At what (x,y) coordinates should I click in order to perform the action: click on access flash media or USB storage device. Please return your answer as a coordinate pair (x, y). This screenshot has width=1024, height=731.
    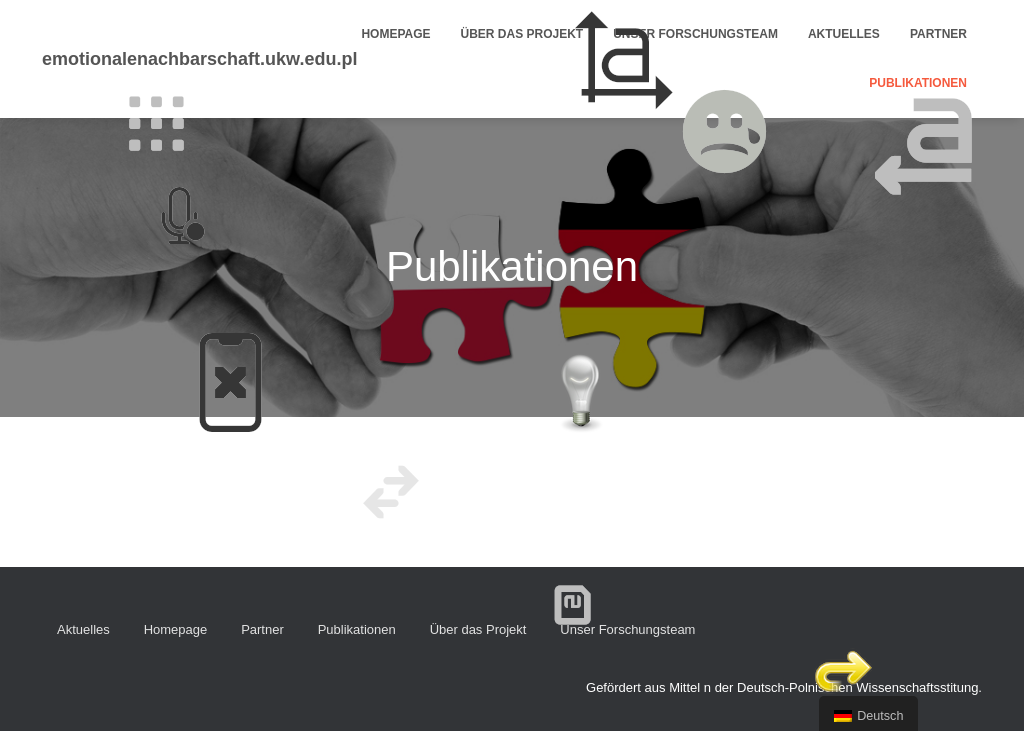
    Looking at the image, I should click on (571, 605).